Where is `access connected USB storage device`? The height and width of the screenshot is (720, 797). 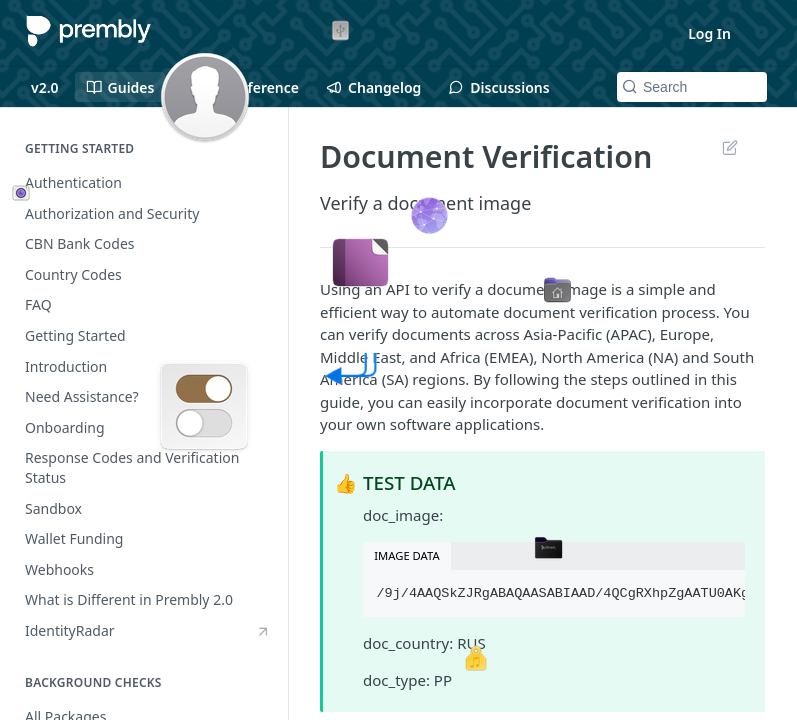 access connected USB storage device is located at coordinates (340, 30).